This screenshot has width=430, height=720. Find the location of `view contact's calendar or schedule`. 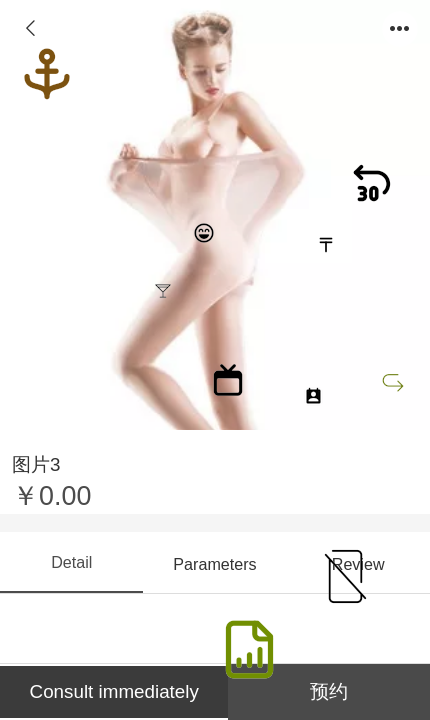

view contact's calendar or schedule is located at coordinates (313, 396).